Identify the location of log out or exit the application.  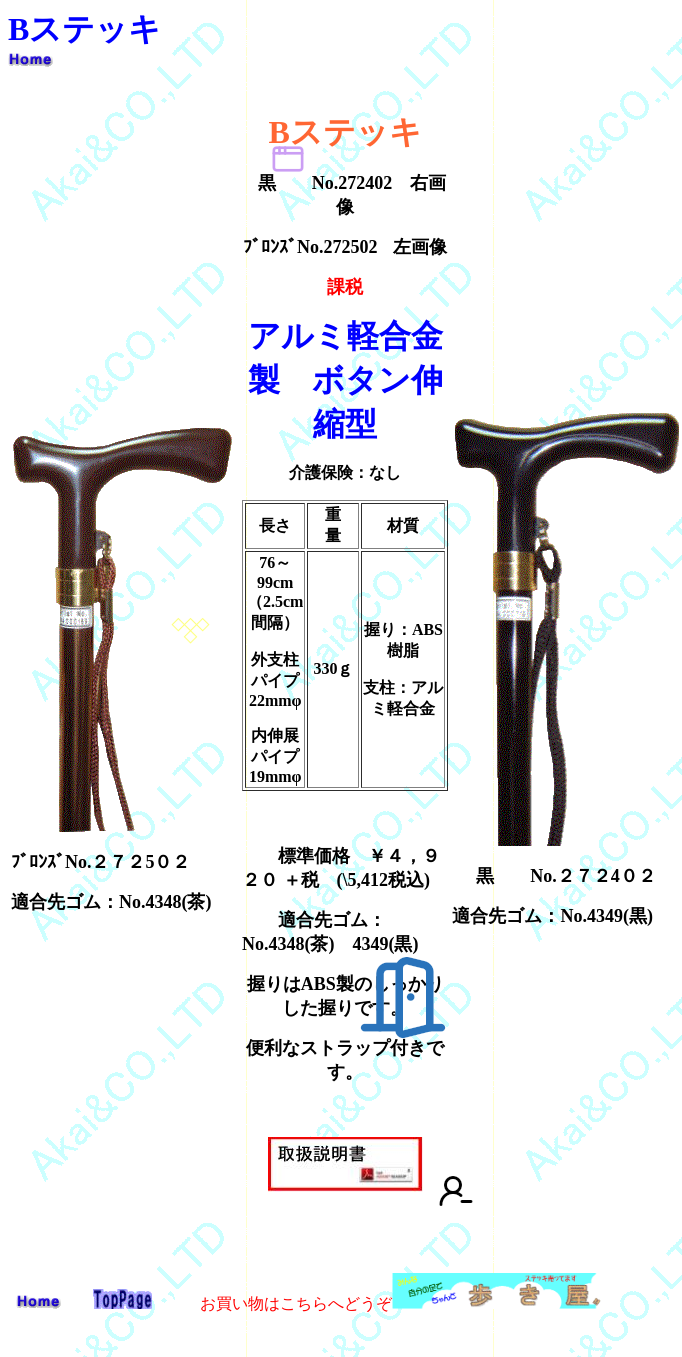
(403, 997).